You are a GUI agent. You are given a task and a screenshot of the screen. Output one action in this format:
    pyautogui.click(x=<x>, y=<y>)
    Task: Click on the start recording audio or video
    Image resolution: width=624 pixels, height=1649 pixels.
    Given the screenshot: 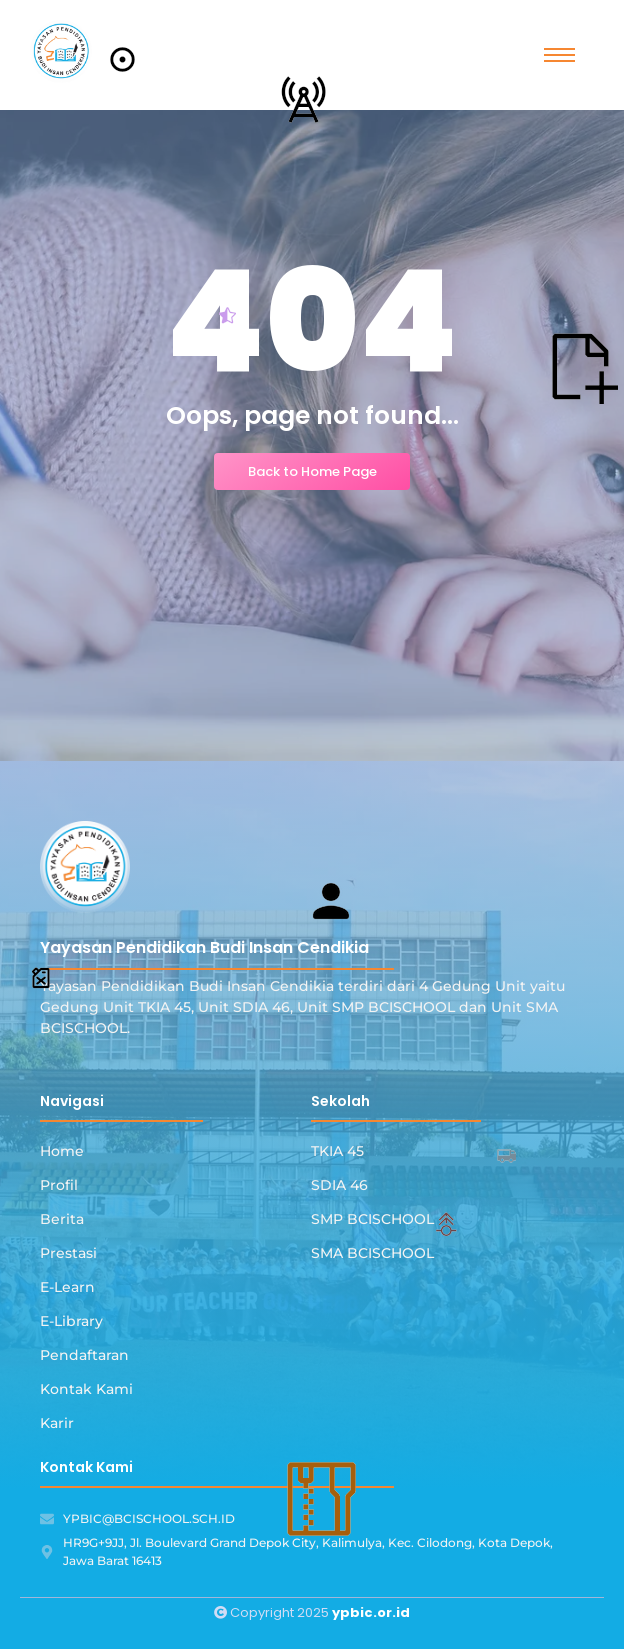 What is the action you would take?
    pyautogui.click(x=122, y=59)
    